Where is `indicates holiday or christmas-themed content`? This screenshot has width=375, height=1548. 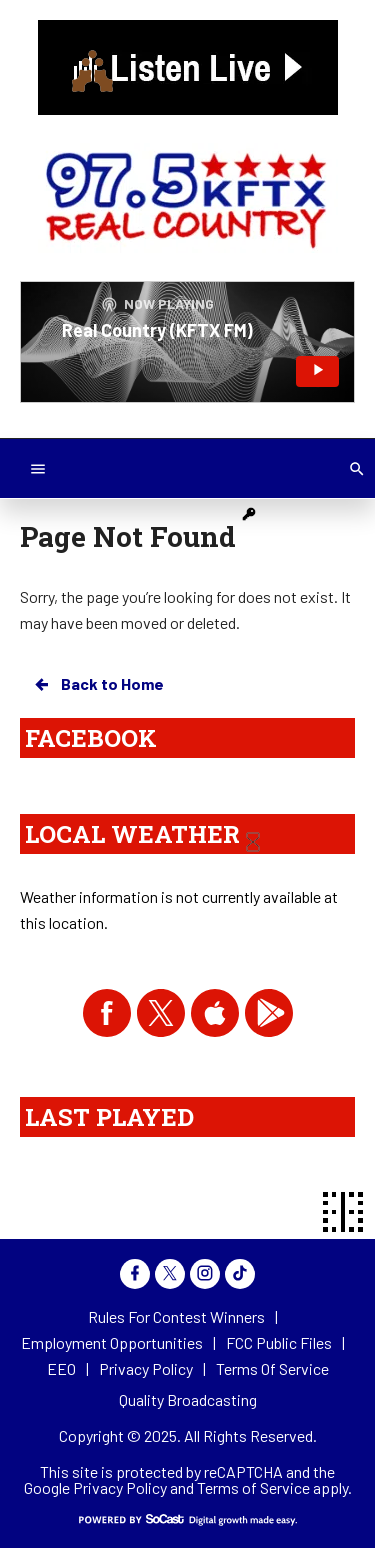 indicates holiday or christmas-themed content is located at coordinates (92, 71).